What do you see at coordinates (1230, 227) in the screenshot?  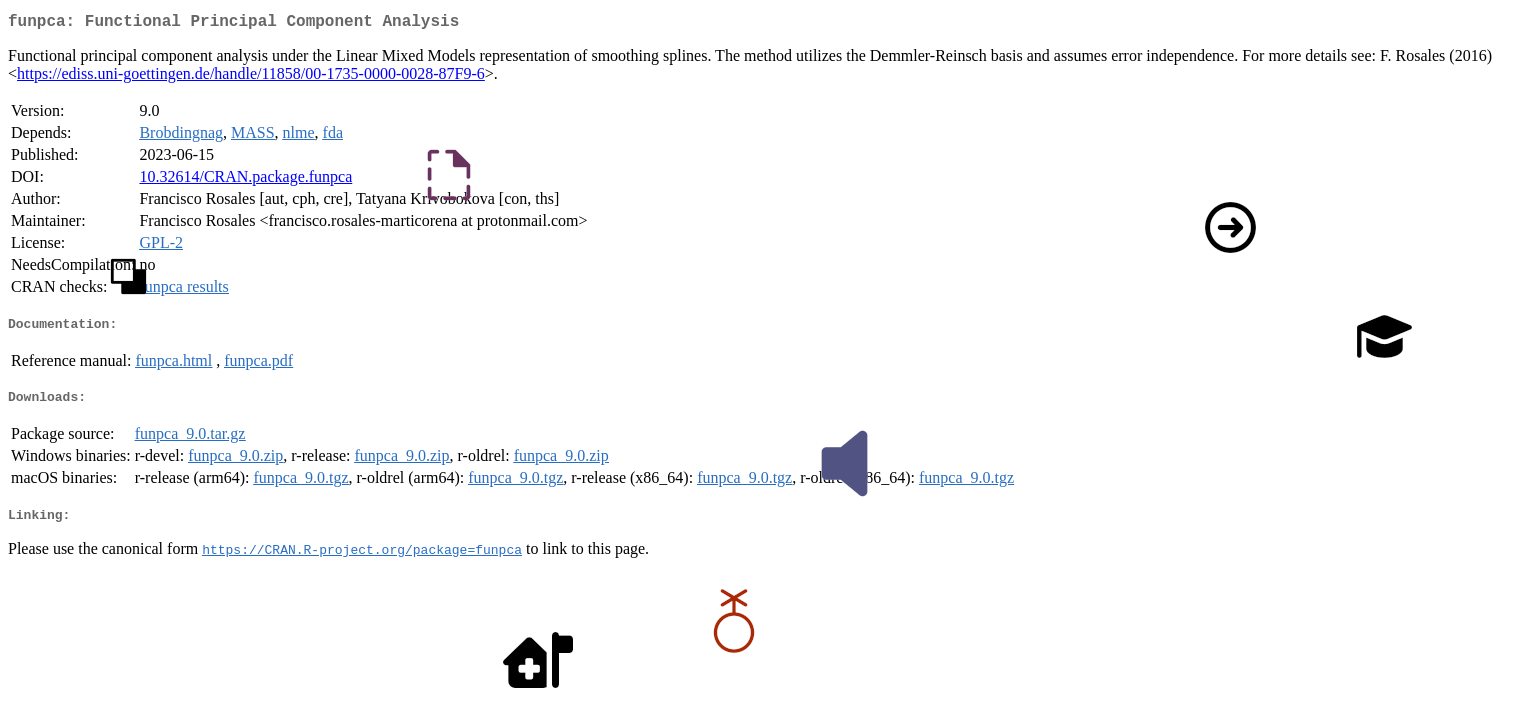 I see `proceed to the next step` at bounding box center [1230, 227].